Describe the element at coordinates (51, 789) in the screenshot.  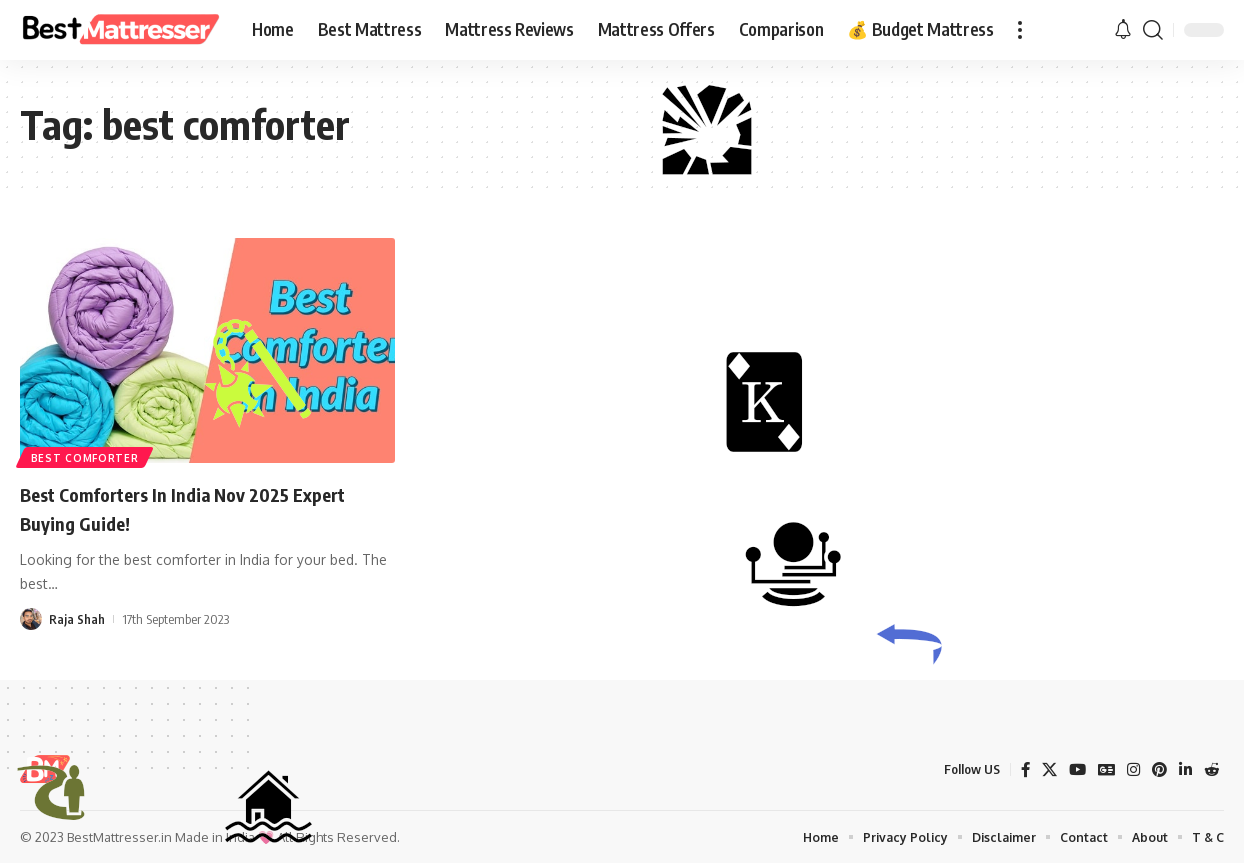
I see `start your journey or adventure` at that location.